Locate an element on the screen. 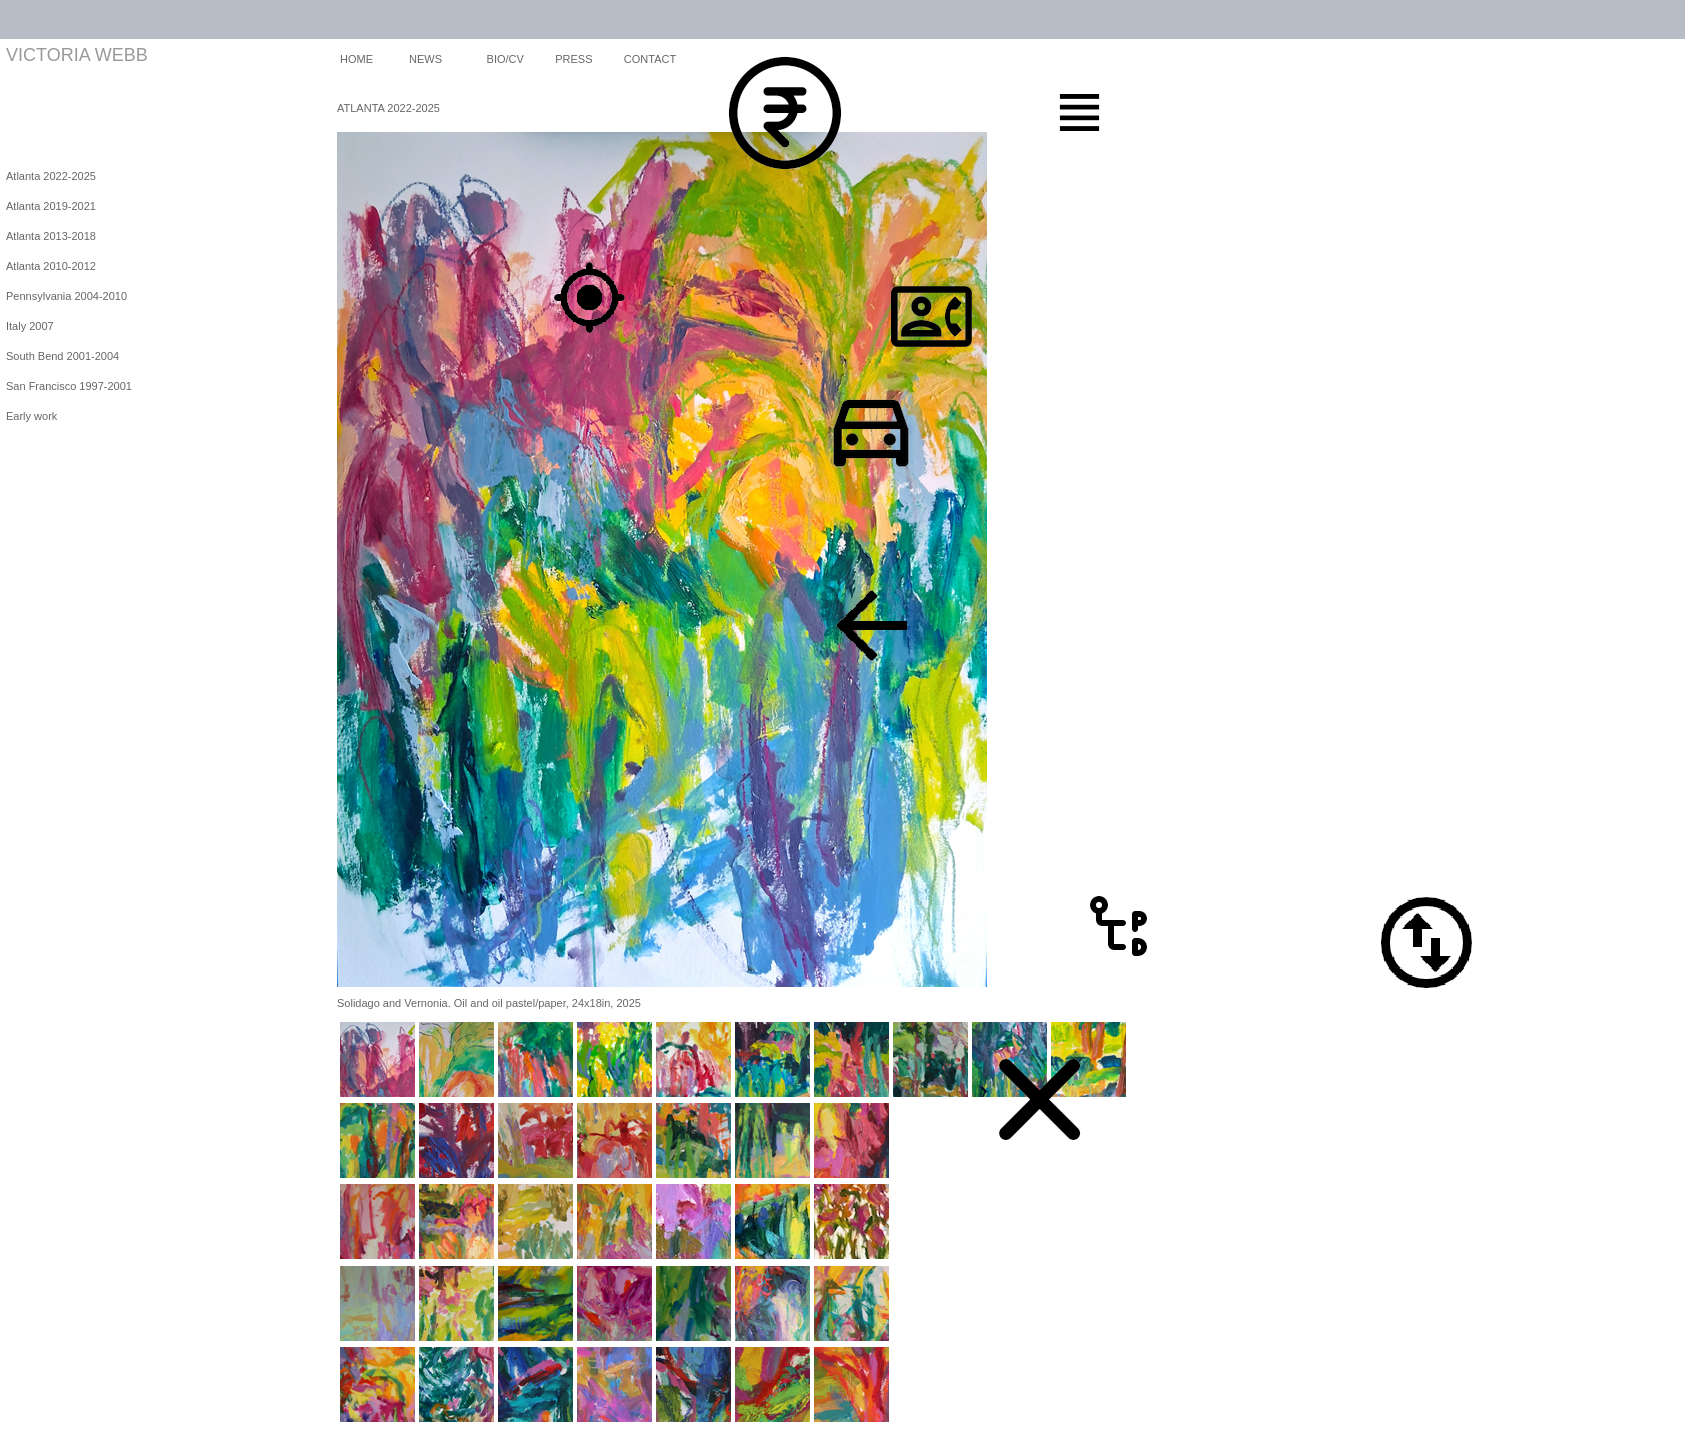 This screenshot has width=1685, height=1452. center map on your current location is located at coordinates (589, 297).